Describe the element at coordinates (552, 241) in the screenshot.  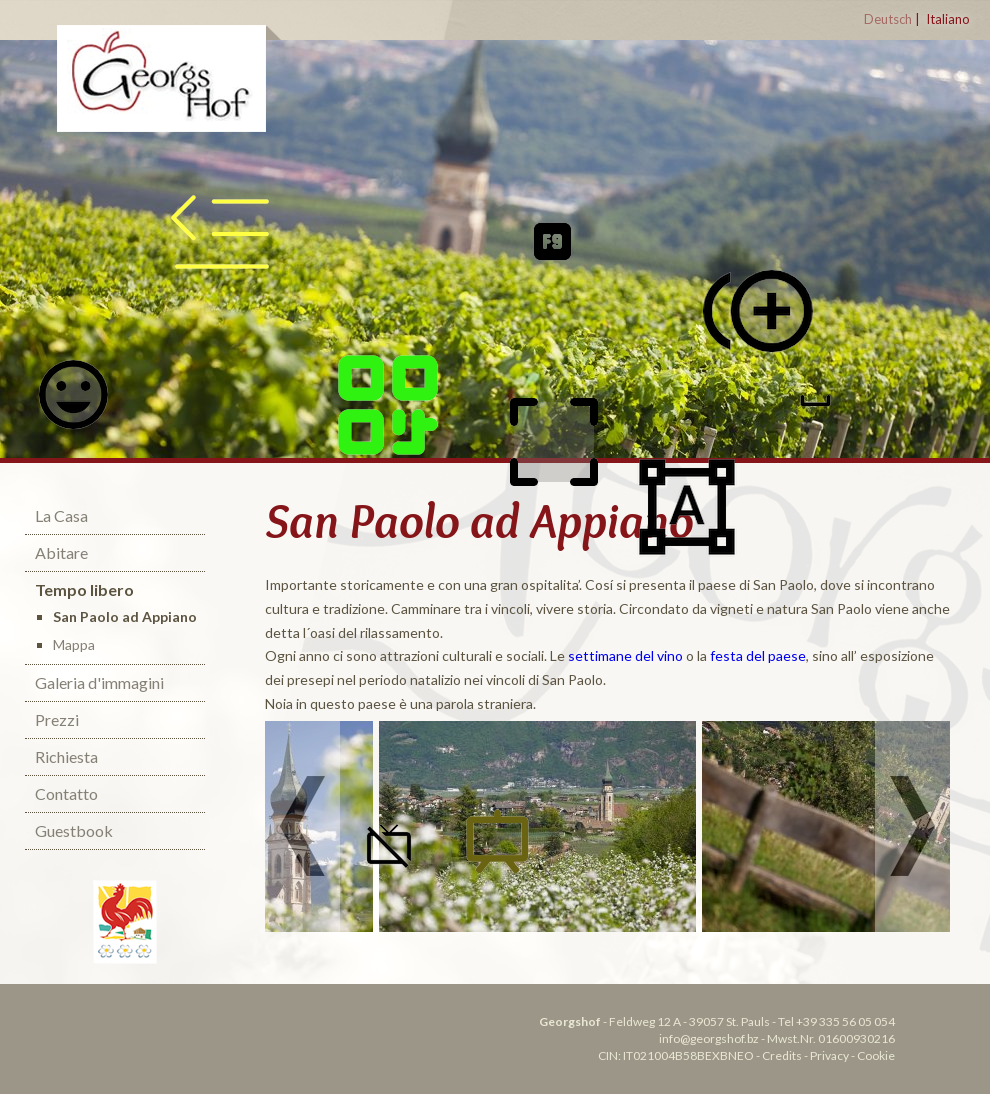
I see `keyboard shortcut indicator for F9 function key` at that location.